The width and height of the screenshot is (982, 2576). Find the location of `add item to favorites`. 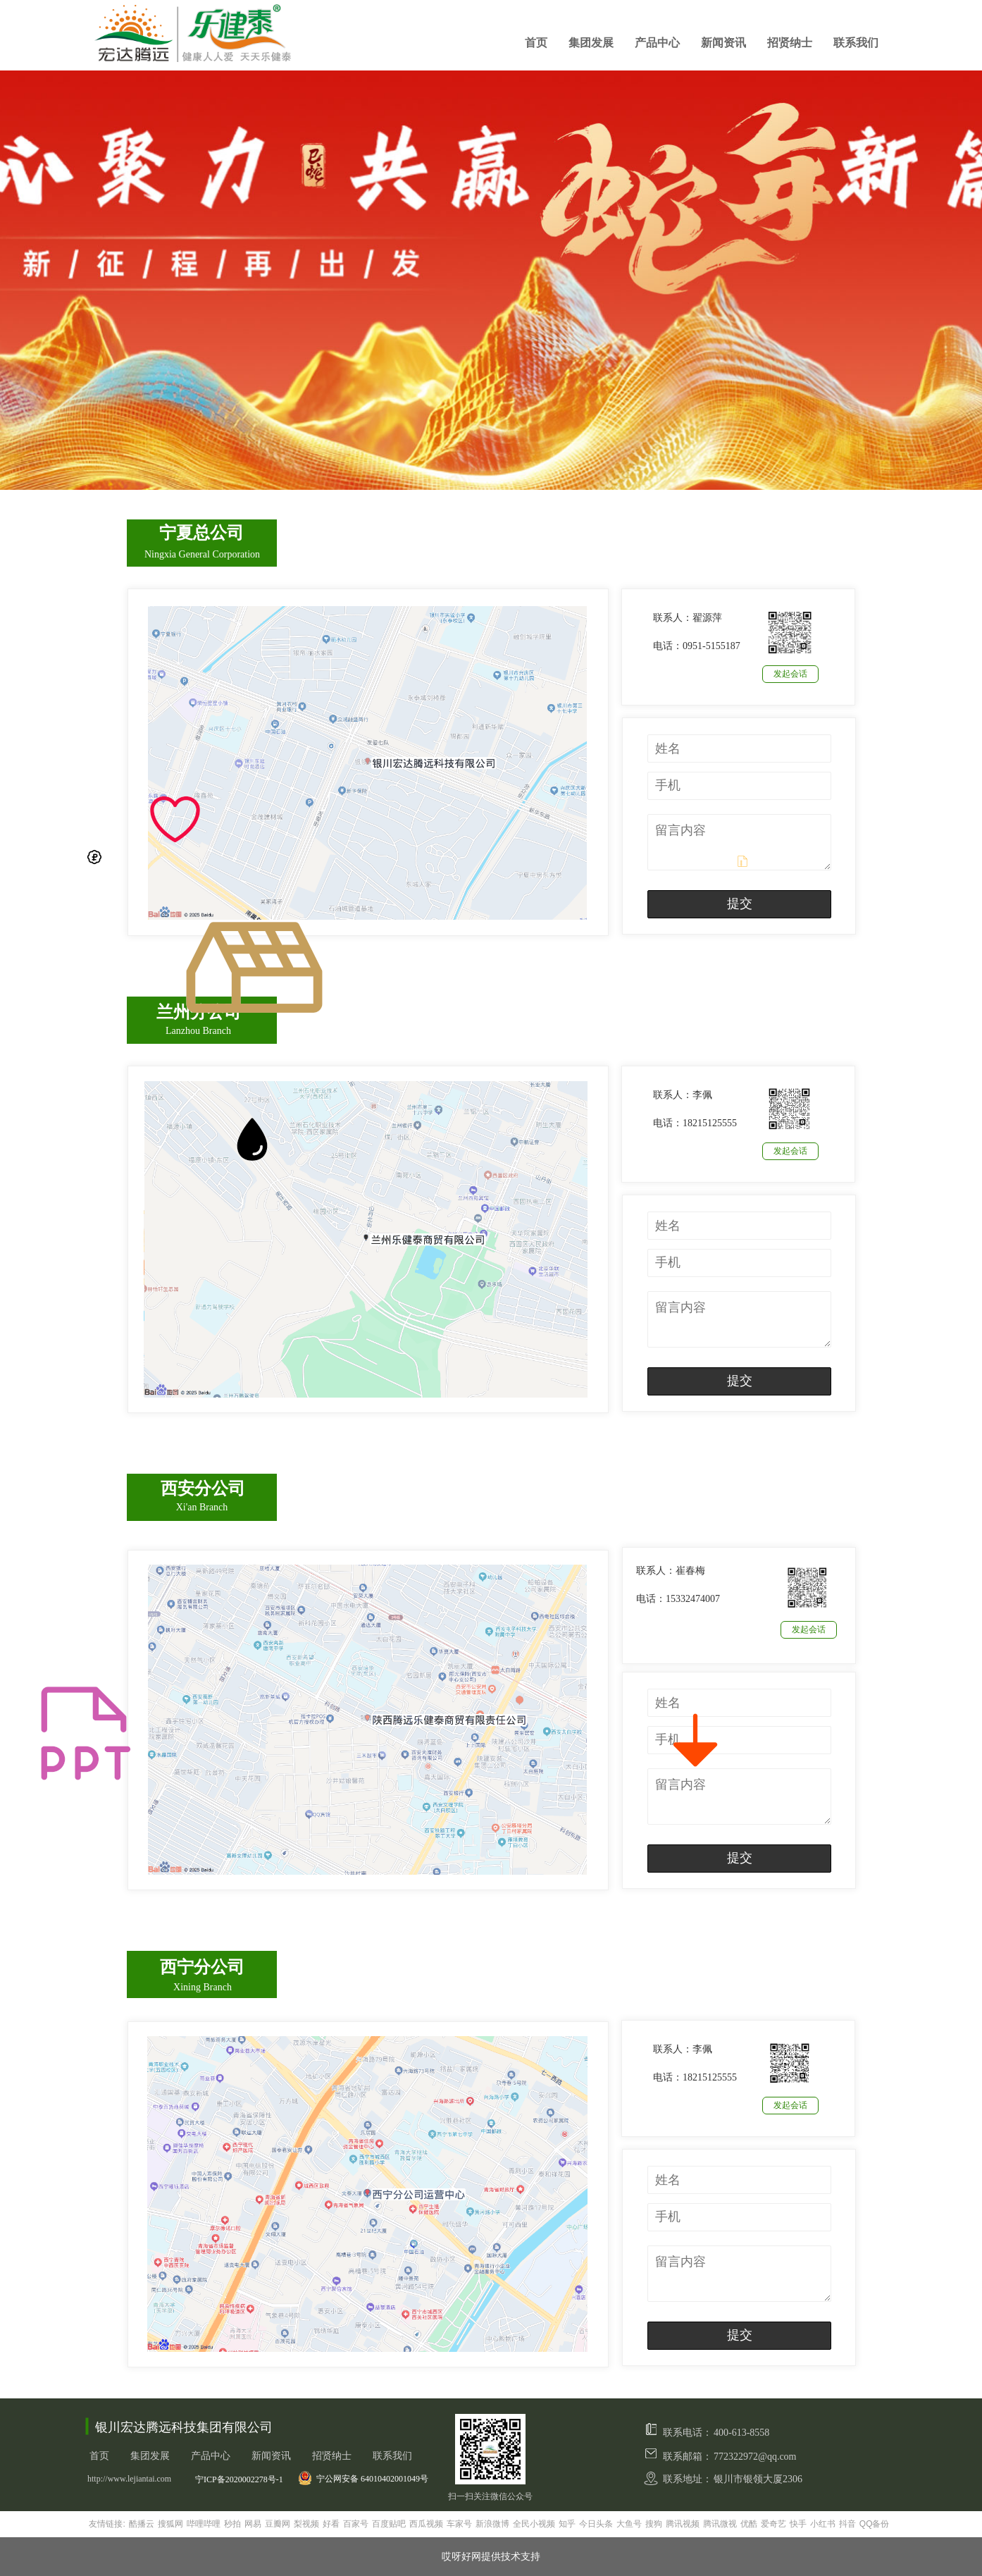

add item to favorites is located at coordinates (175, 819).